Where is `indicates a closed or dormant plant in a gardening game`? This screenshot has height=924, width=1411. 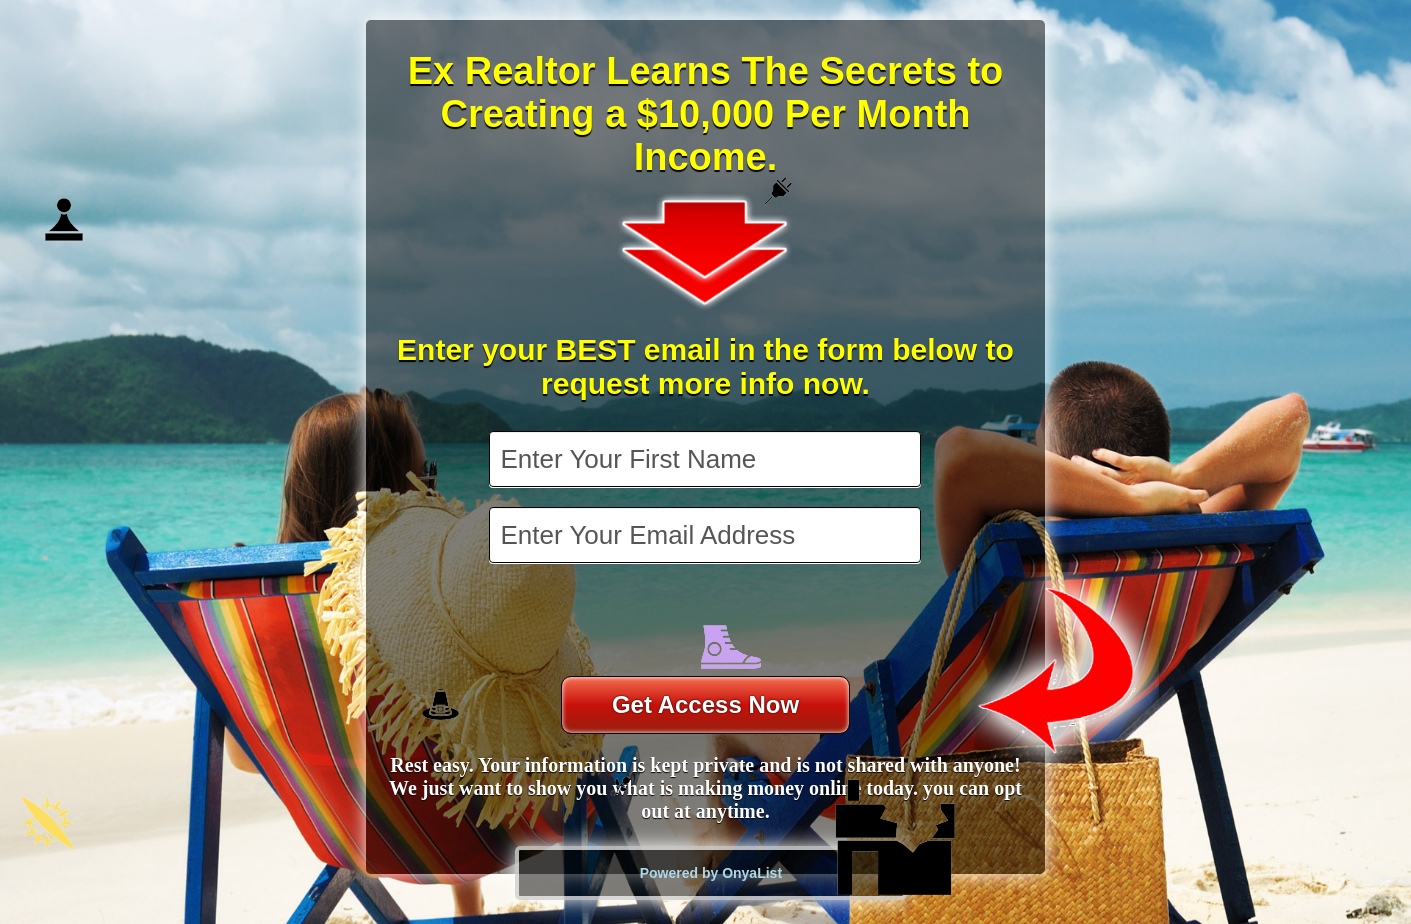
indicates a closed or dormant plant in a gardening game is located at coordinates (620, 786).